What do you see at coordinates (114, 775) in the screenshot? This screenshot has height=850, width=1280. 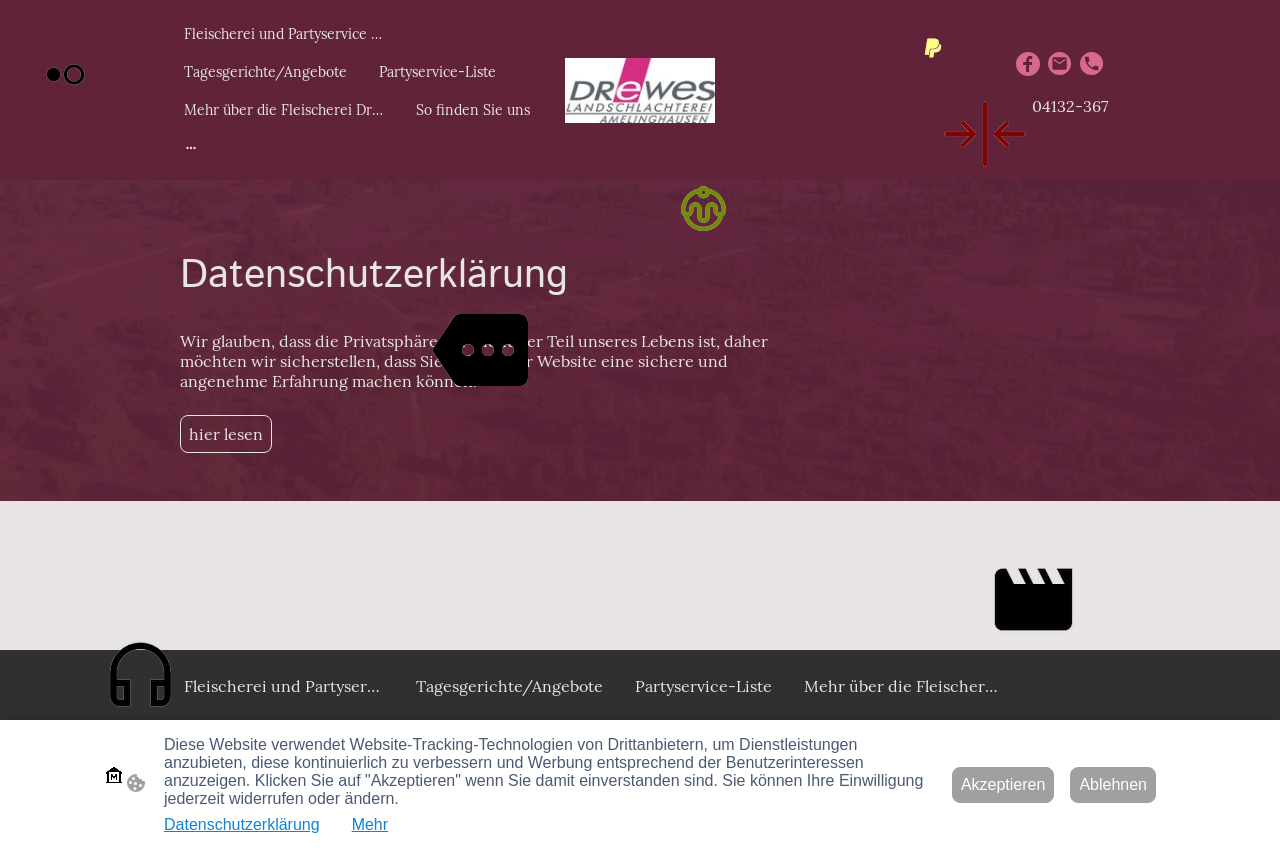 I see `view nearby museums` at bounding box center [114, 775].